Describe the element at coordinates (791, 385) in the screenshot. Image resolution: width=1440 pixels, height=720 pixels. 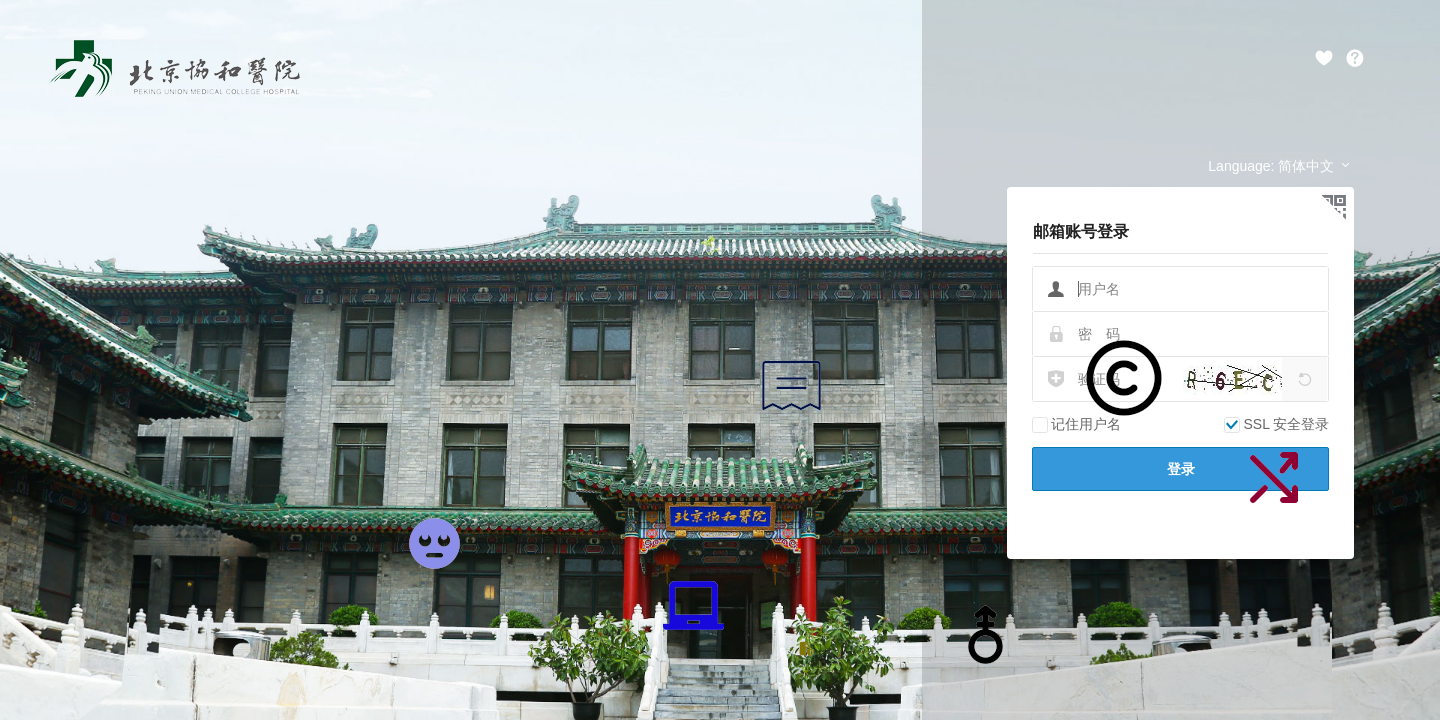
I see `view purchase receipt or transaction history` at that location.